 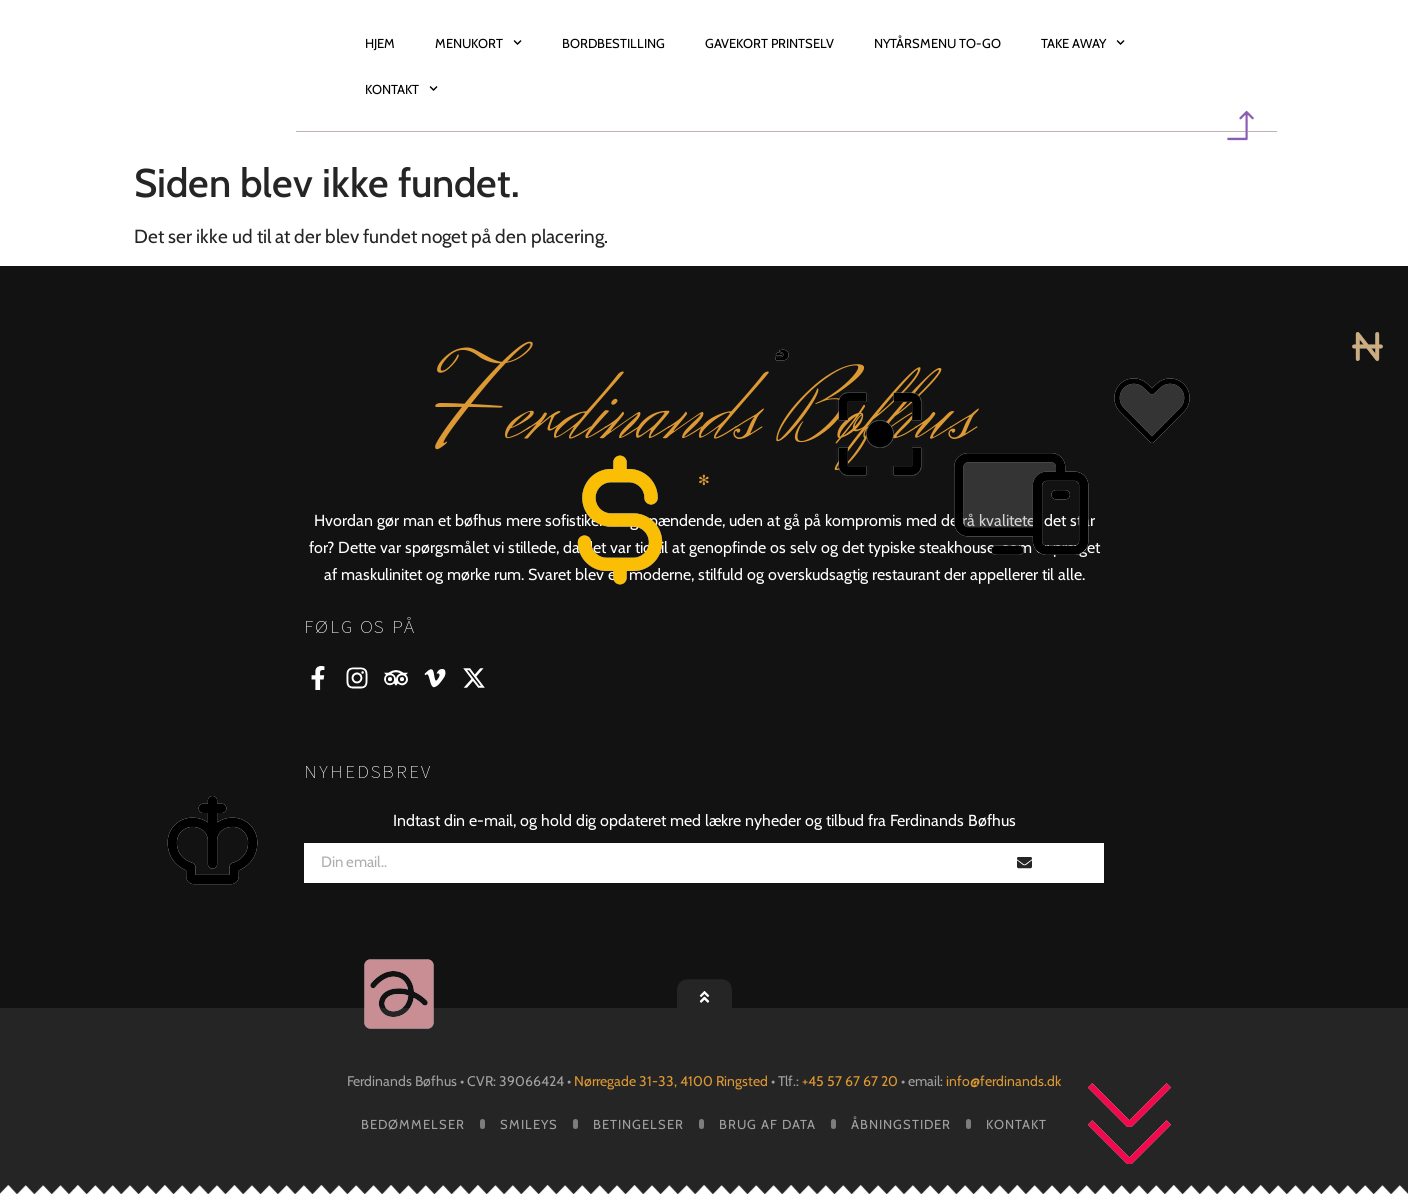 What do you see at coordinates (782, 355) in the screenshot?
I see `access motorsports or racing content` at bounding box center [782, 355].